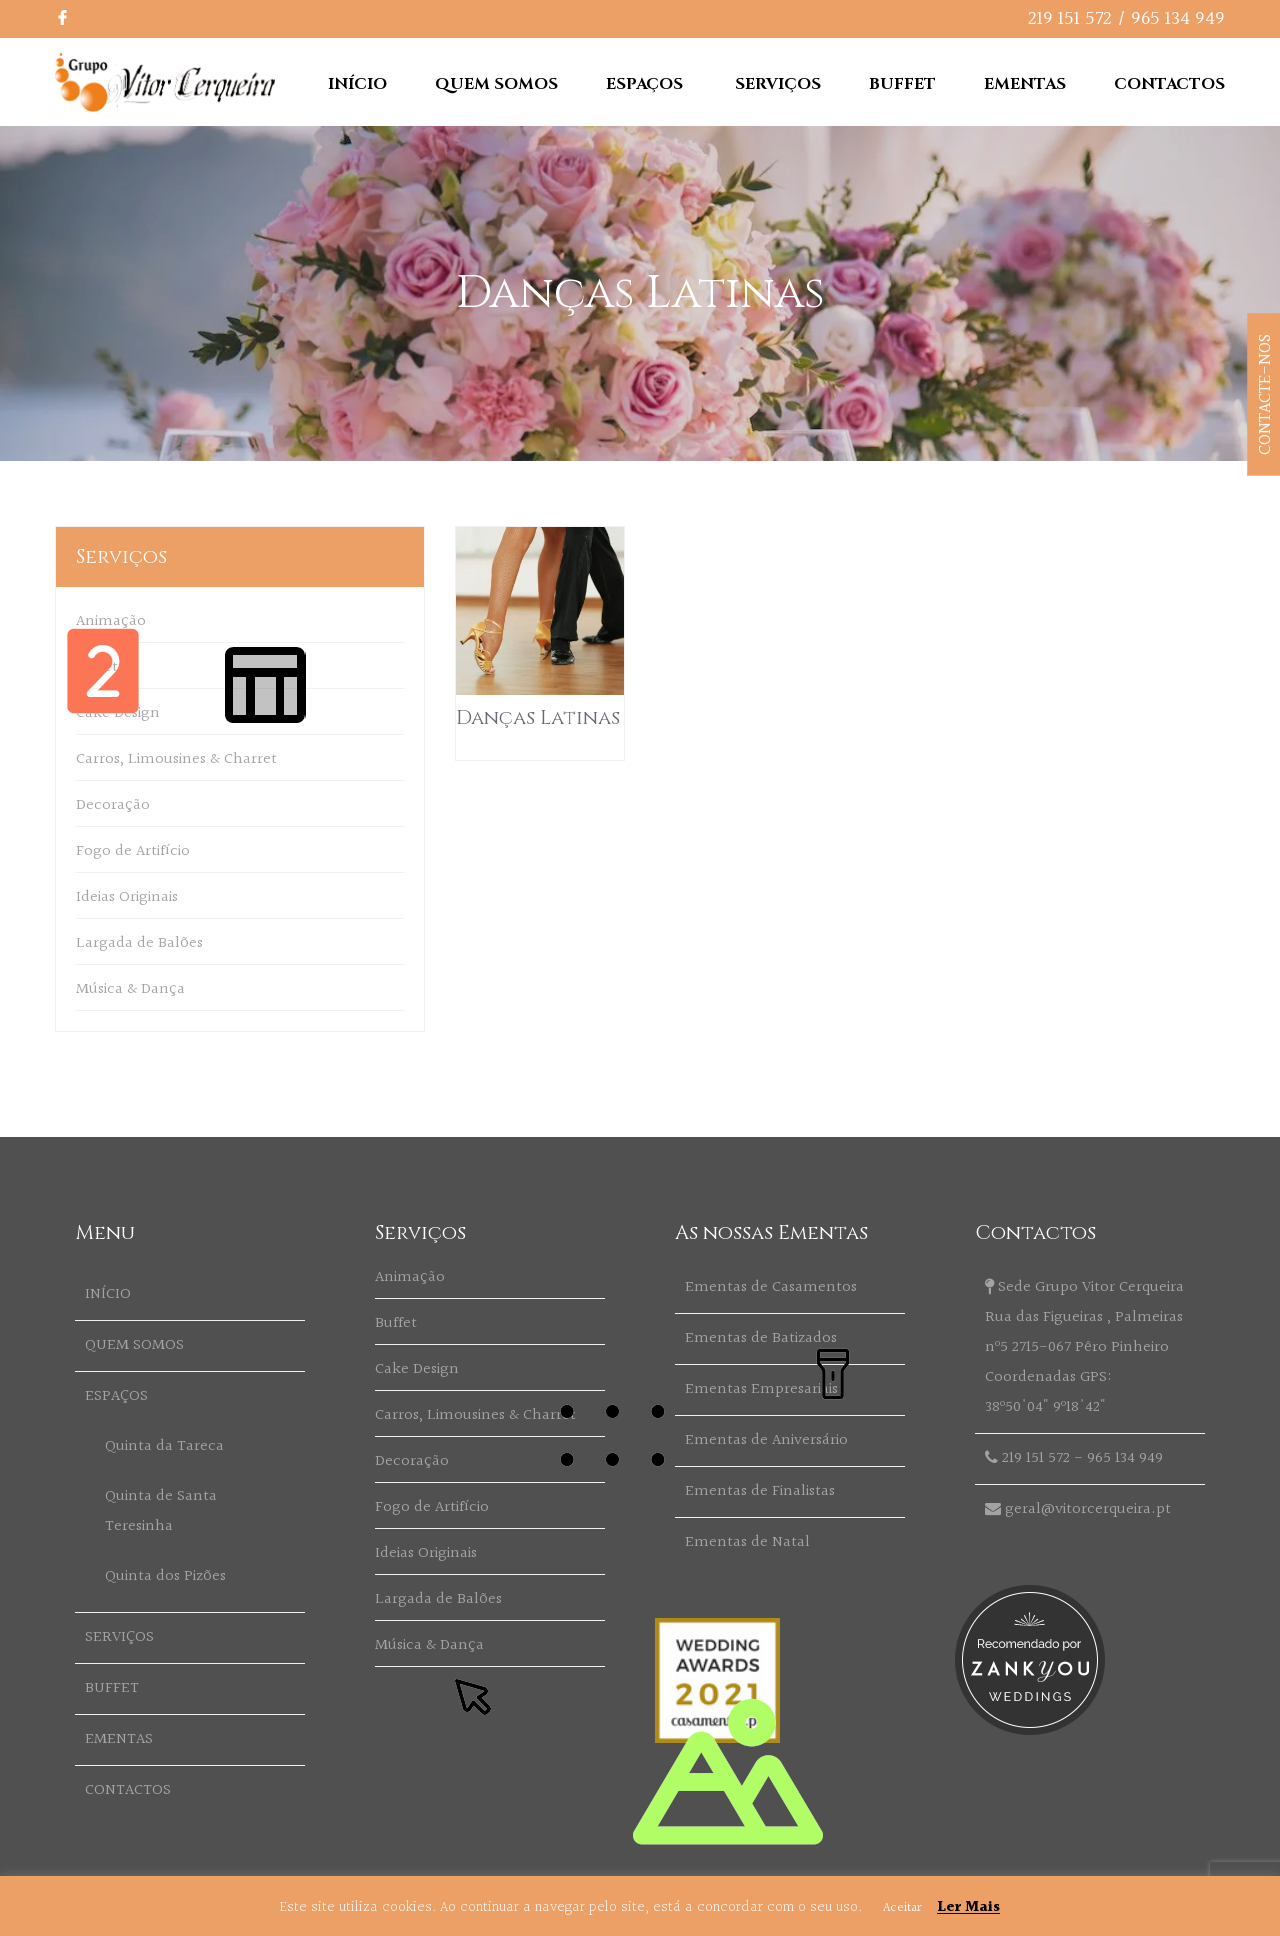 The height and width of the screenshot is (1936, 1280). What do you see at coordinates (833, 1374) in the screenshot?
I see `toggle flashlight on or off` at bounding box center [833, 1374].